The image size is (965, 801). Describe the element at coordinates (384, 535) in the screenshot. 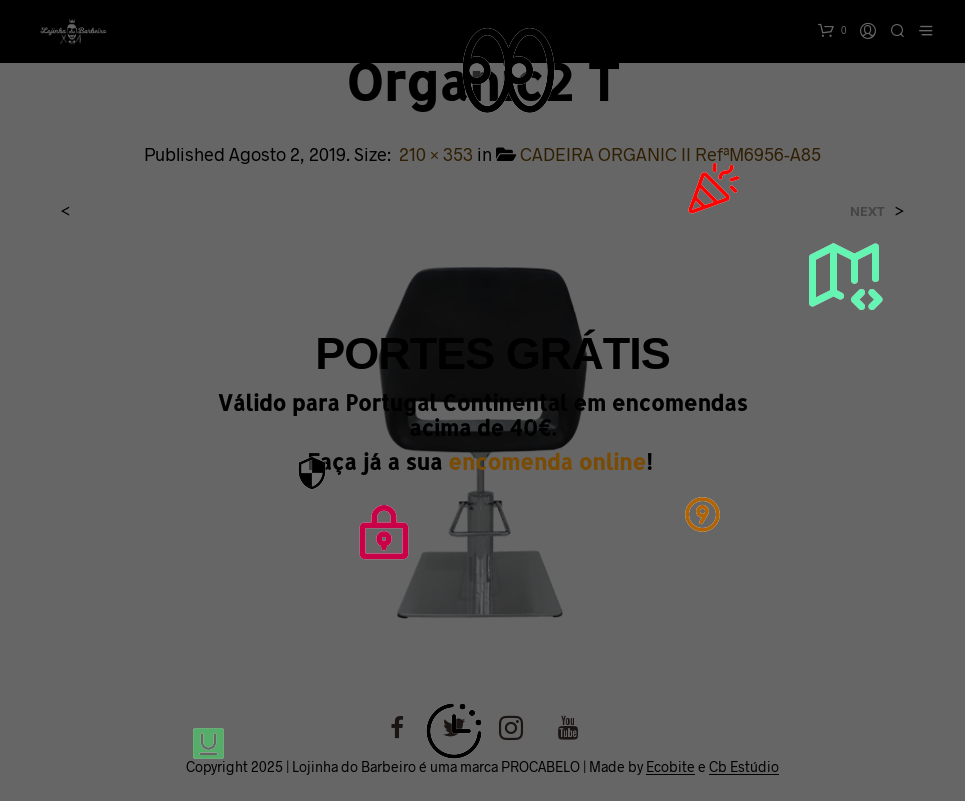

I see `access security or password settings` at that location.